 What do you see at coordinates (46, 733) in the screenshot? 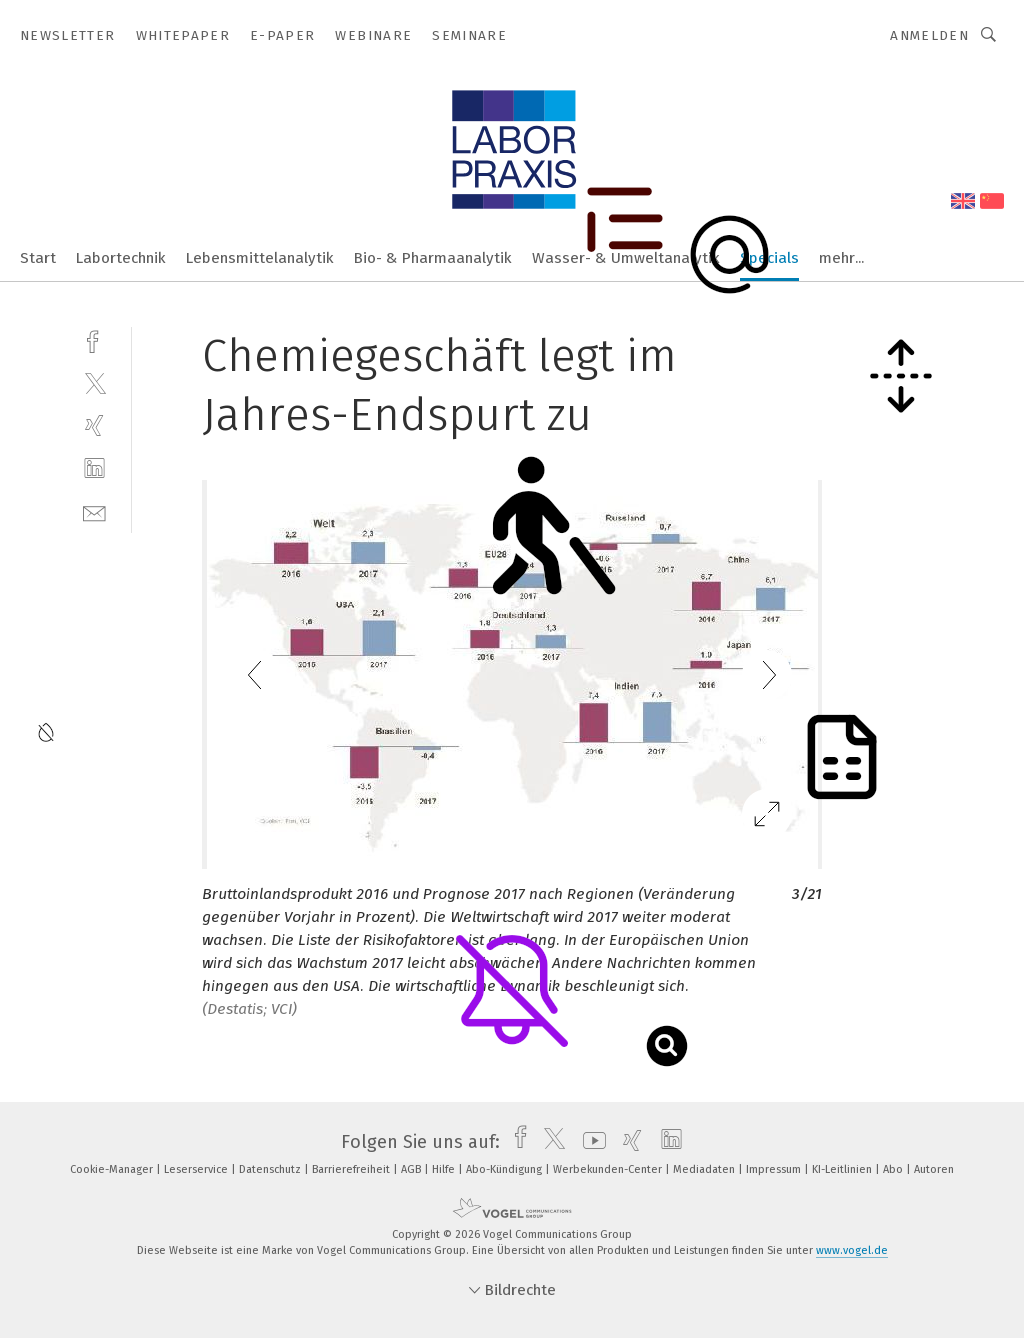
I see `disable water or liquid detection` at bounding box center [46, 733].